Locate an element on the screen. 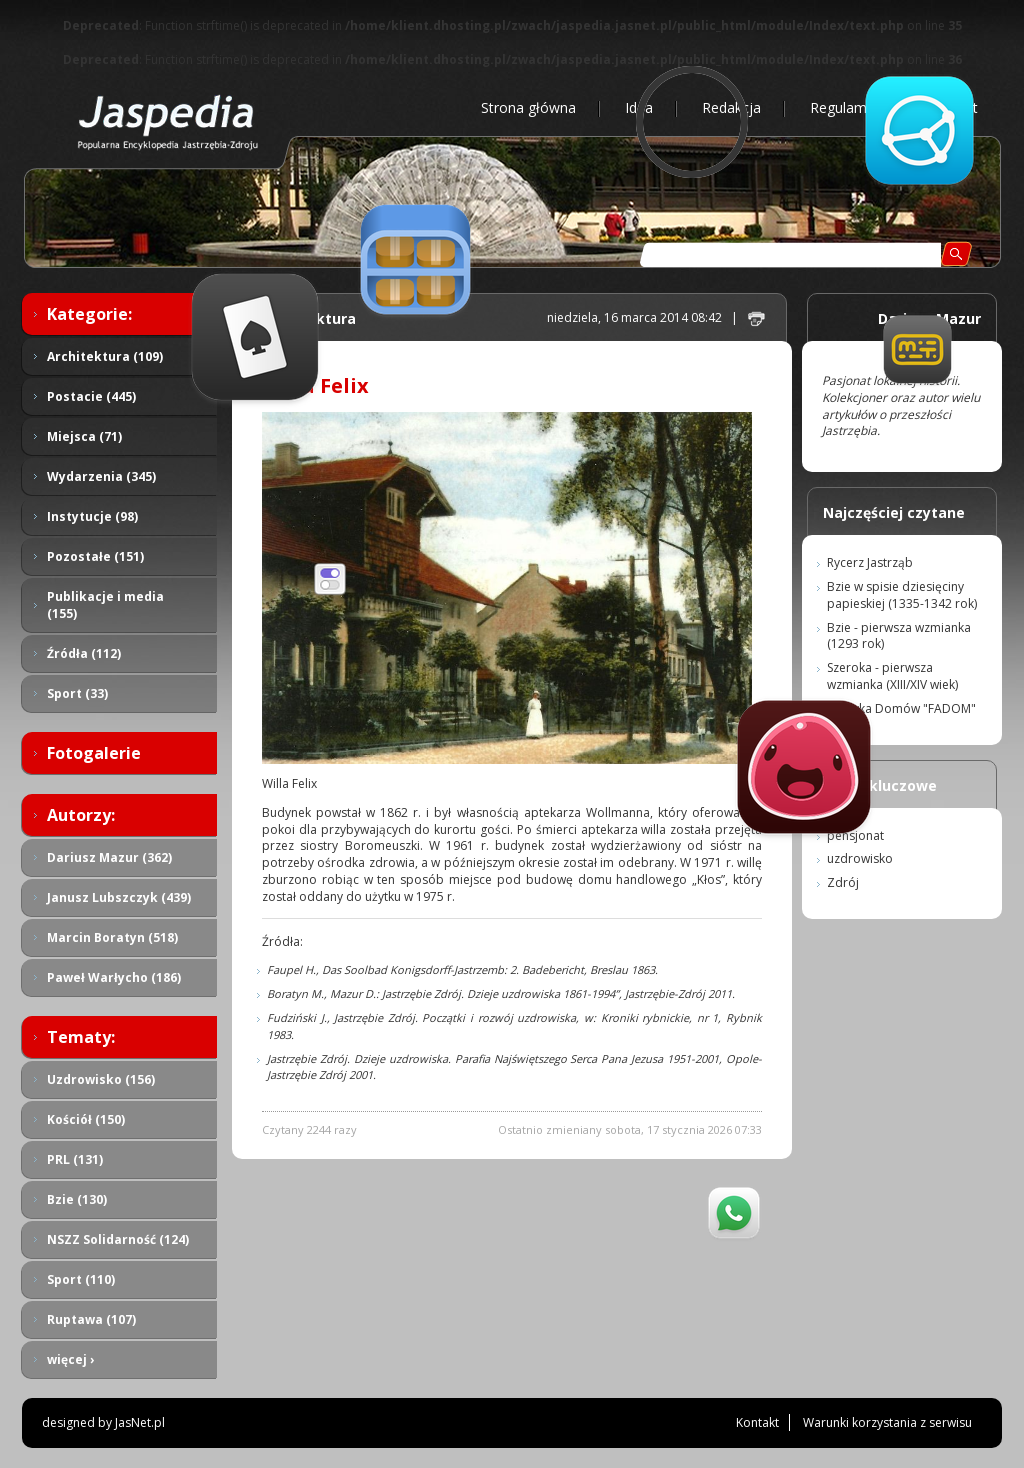  open whatsapp messaging app is located at coordinates (734, 1213).